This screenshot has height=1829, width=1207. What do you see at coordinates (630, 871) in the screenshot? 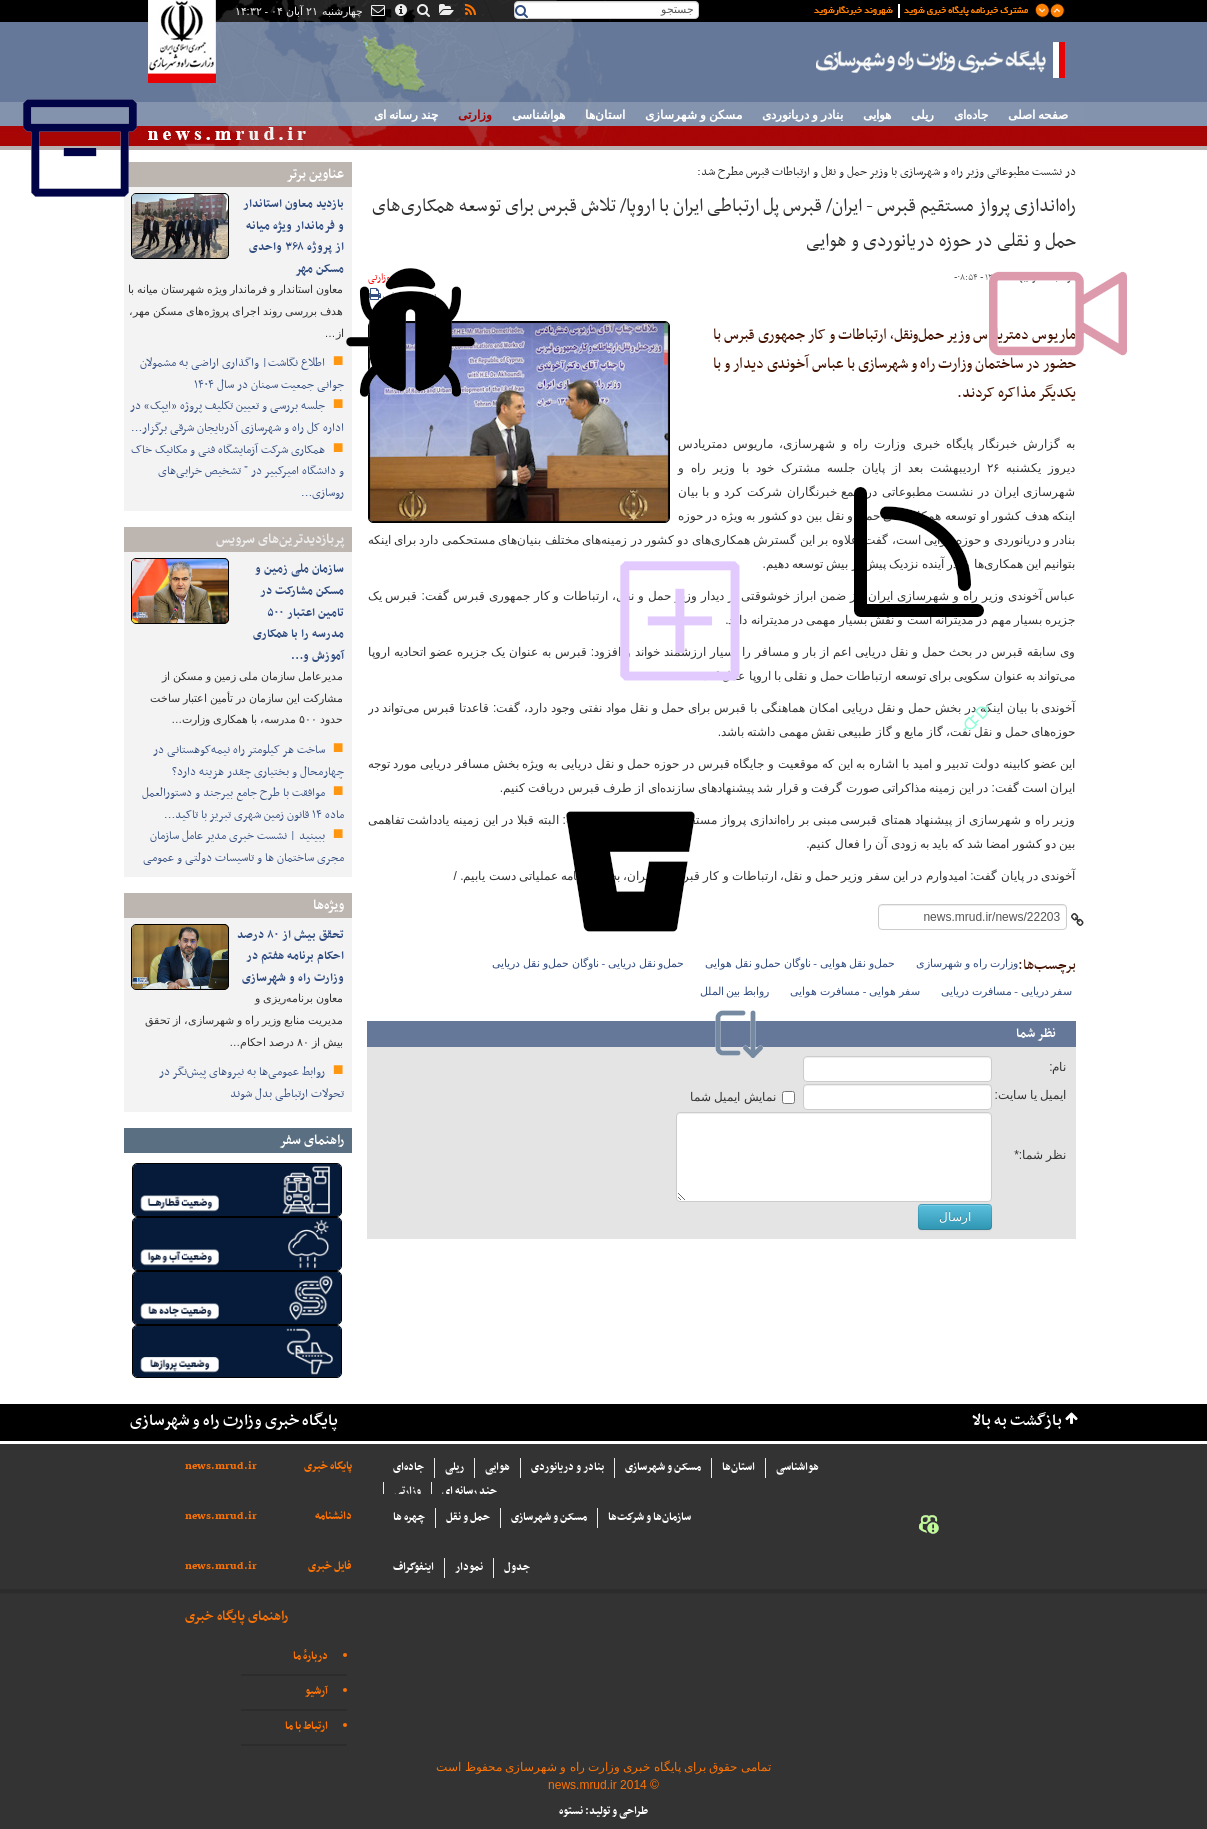
I see `link to Bitbucket repository` at bounding box center [630, 871].